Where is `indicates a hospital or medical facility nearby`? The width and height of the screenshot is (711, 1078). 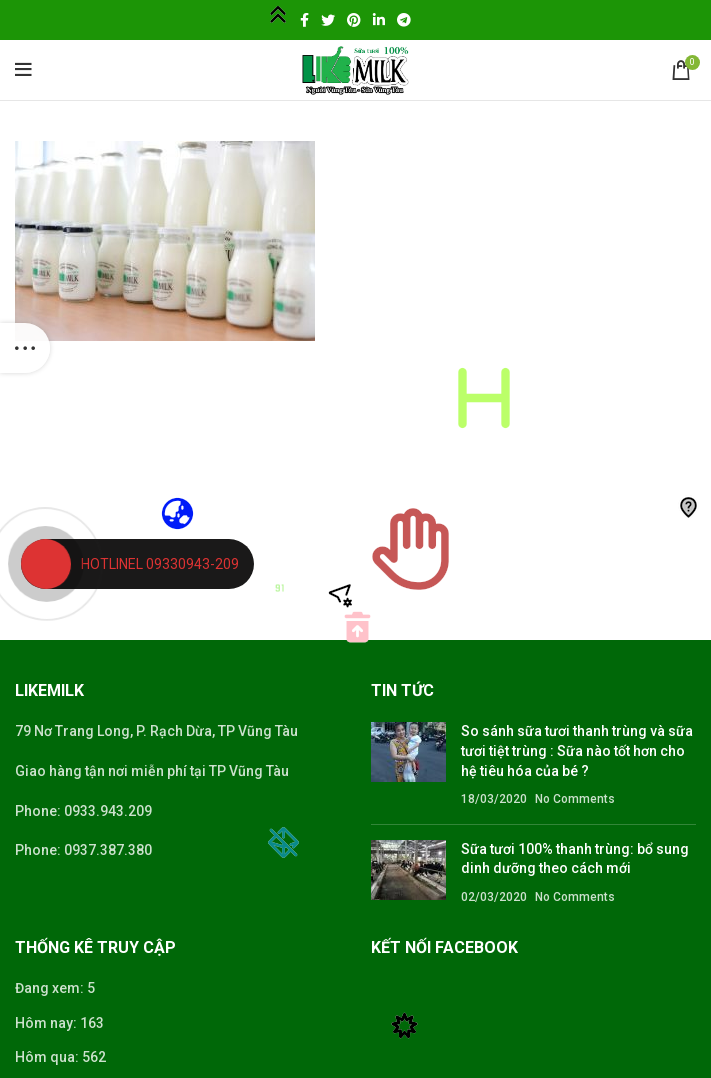 indicates a hospital or medical facility nearby is located at coordinates (484, 398).